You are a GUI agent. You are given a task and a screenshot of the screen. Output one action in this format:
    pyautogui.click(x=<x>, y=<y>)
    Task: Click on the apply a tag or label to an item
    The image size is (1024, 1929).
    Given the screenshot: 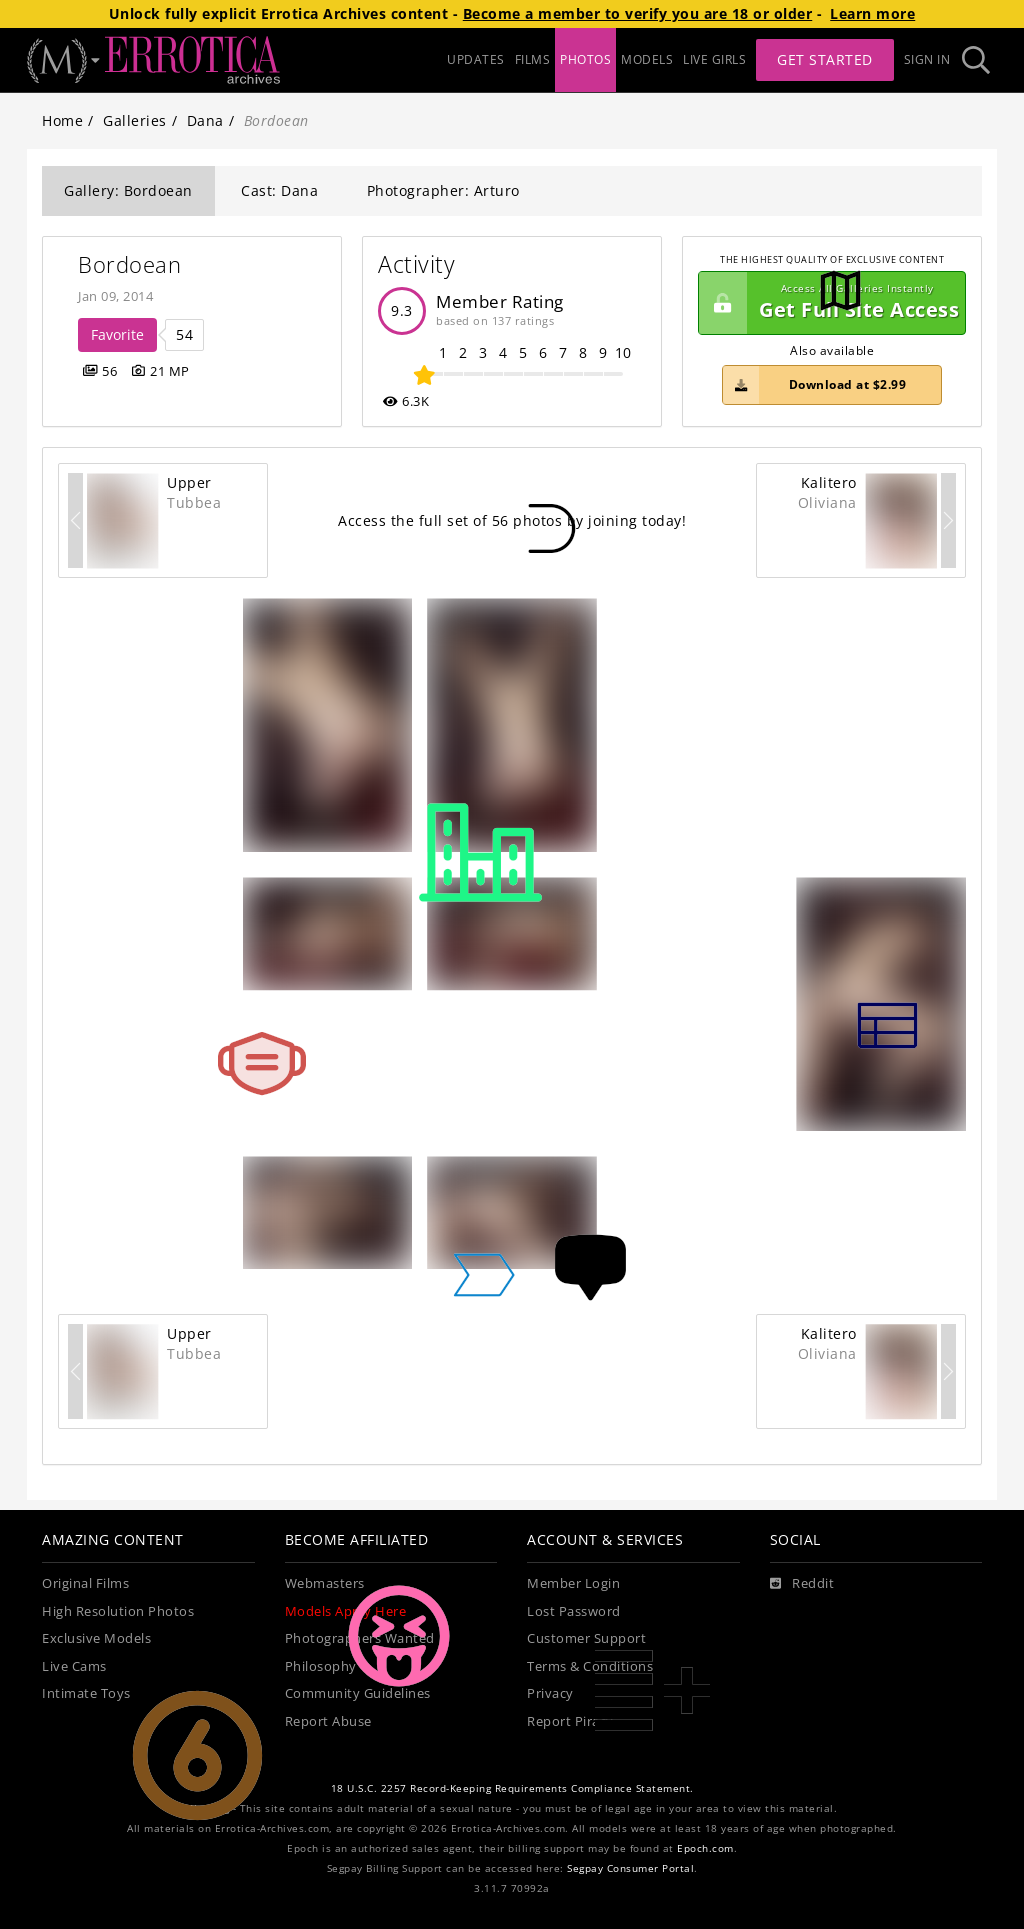 What is the action you would take?
    pyautogui.click(x=482, y=1275)
    